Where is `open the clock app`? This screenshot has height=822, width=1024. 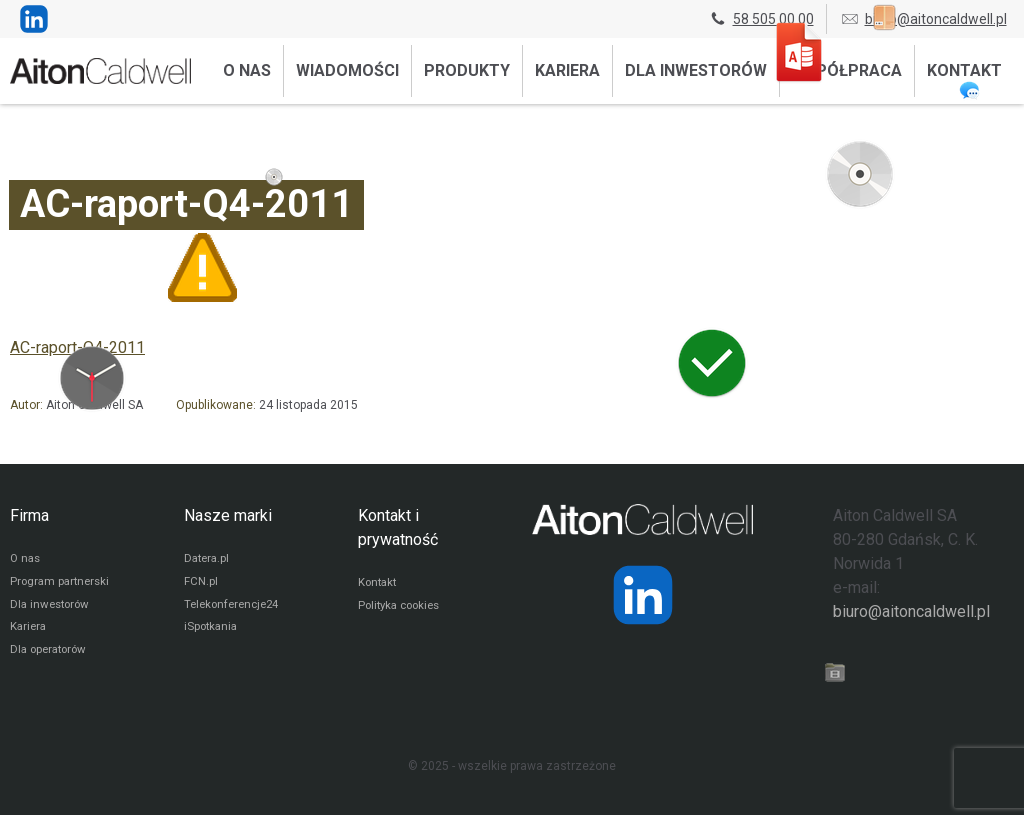
open the clock app is located at coordinates (92, 378).